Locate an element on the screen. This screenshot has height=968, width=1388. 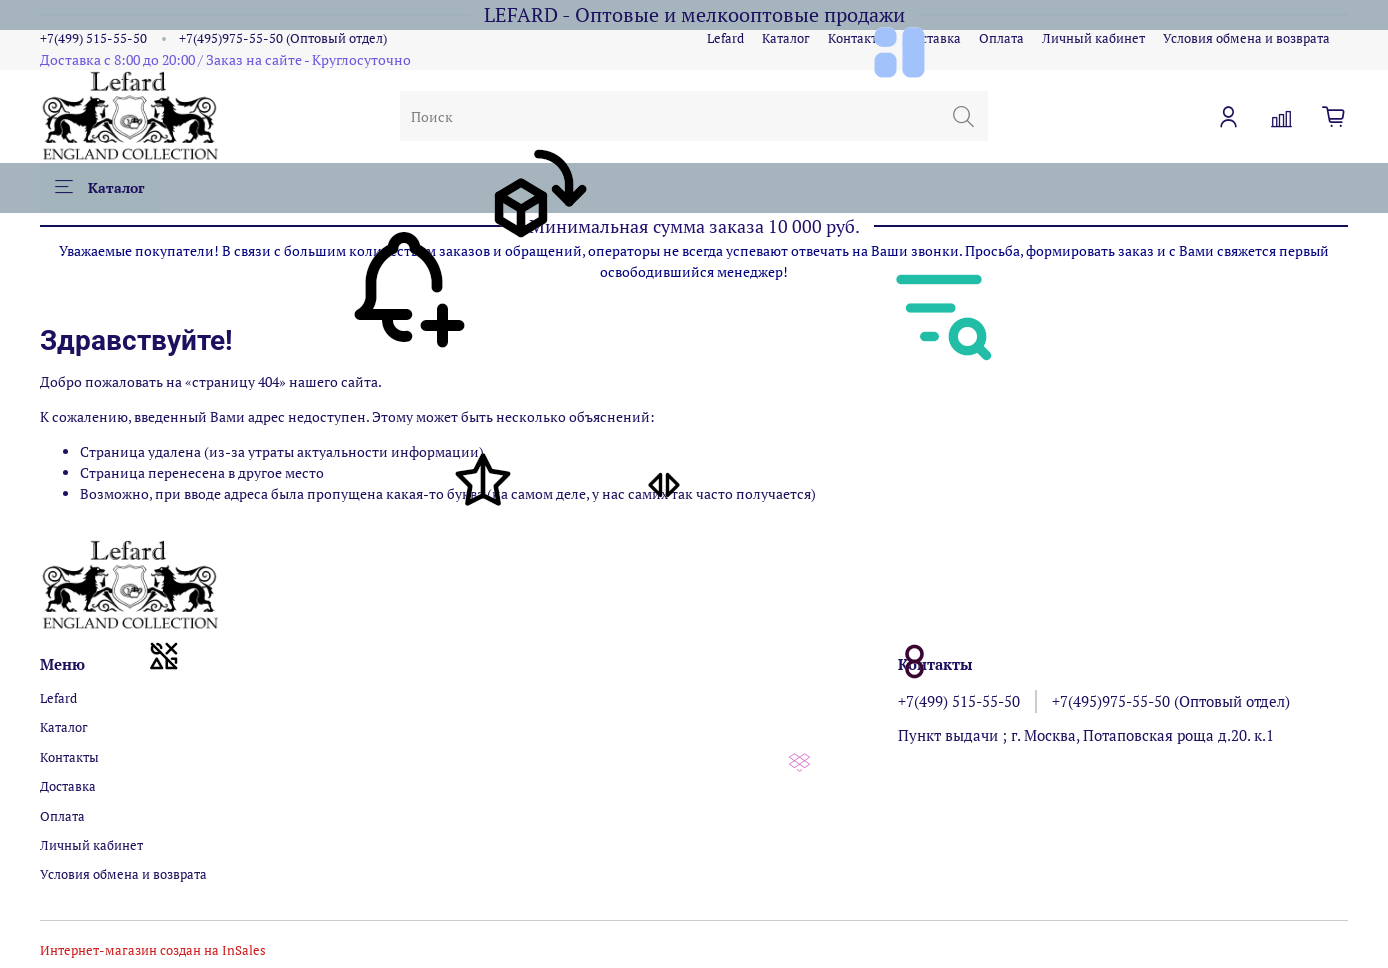
add a new notification or alert is located at coordinates (404, 287).